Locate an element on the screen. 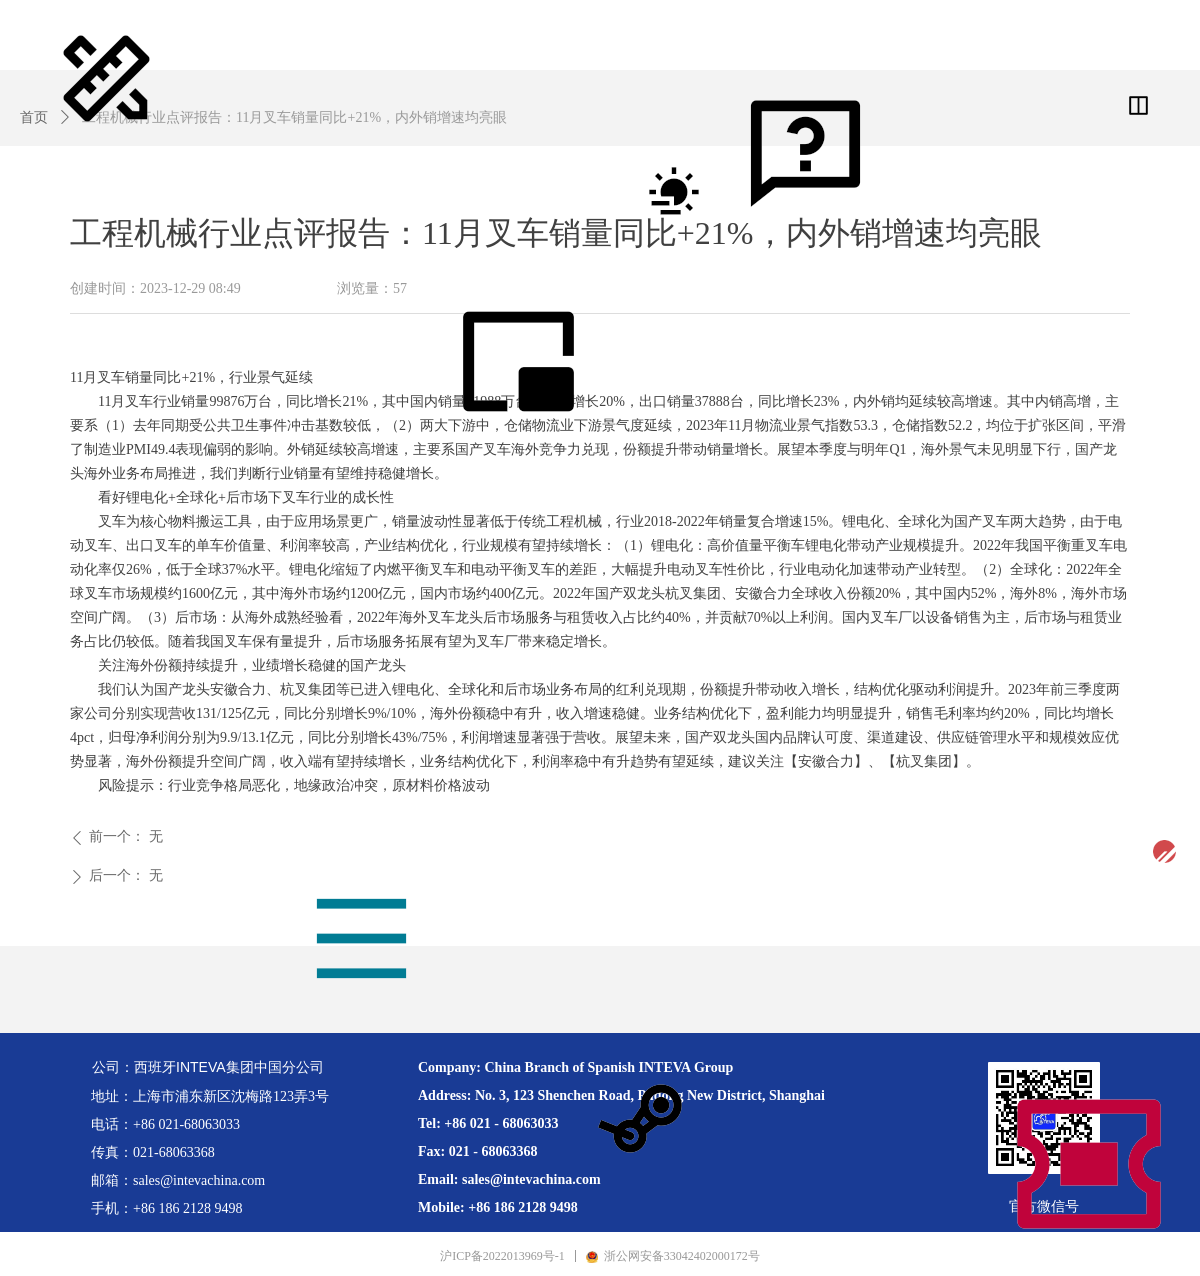 The width and height of the screenshot is (1200, 1276). enable picture-in-picture mode is located at coordinates (518, 361).